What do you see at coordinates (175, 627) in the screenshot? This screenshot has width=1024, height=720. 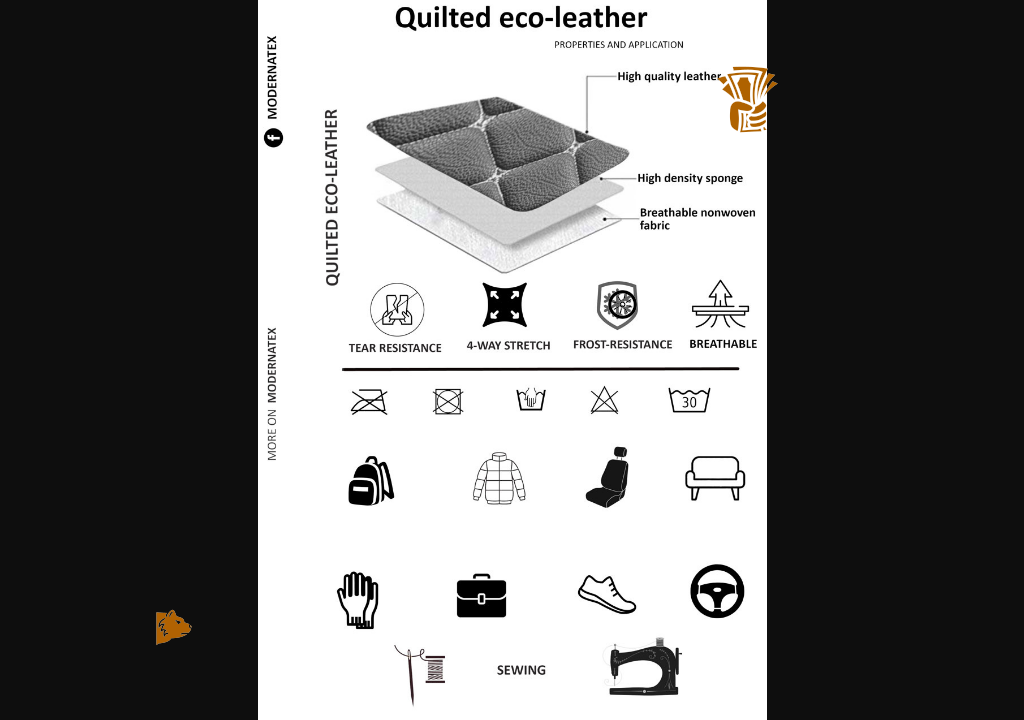 I see `access bear or wildlife-related content in a game` at bounding box center [175, 627].